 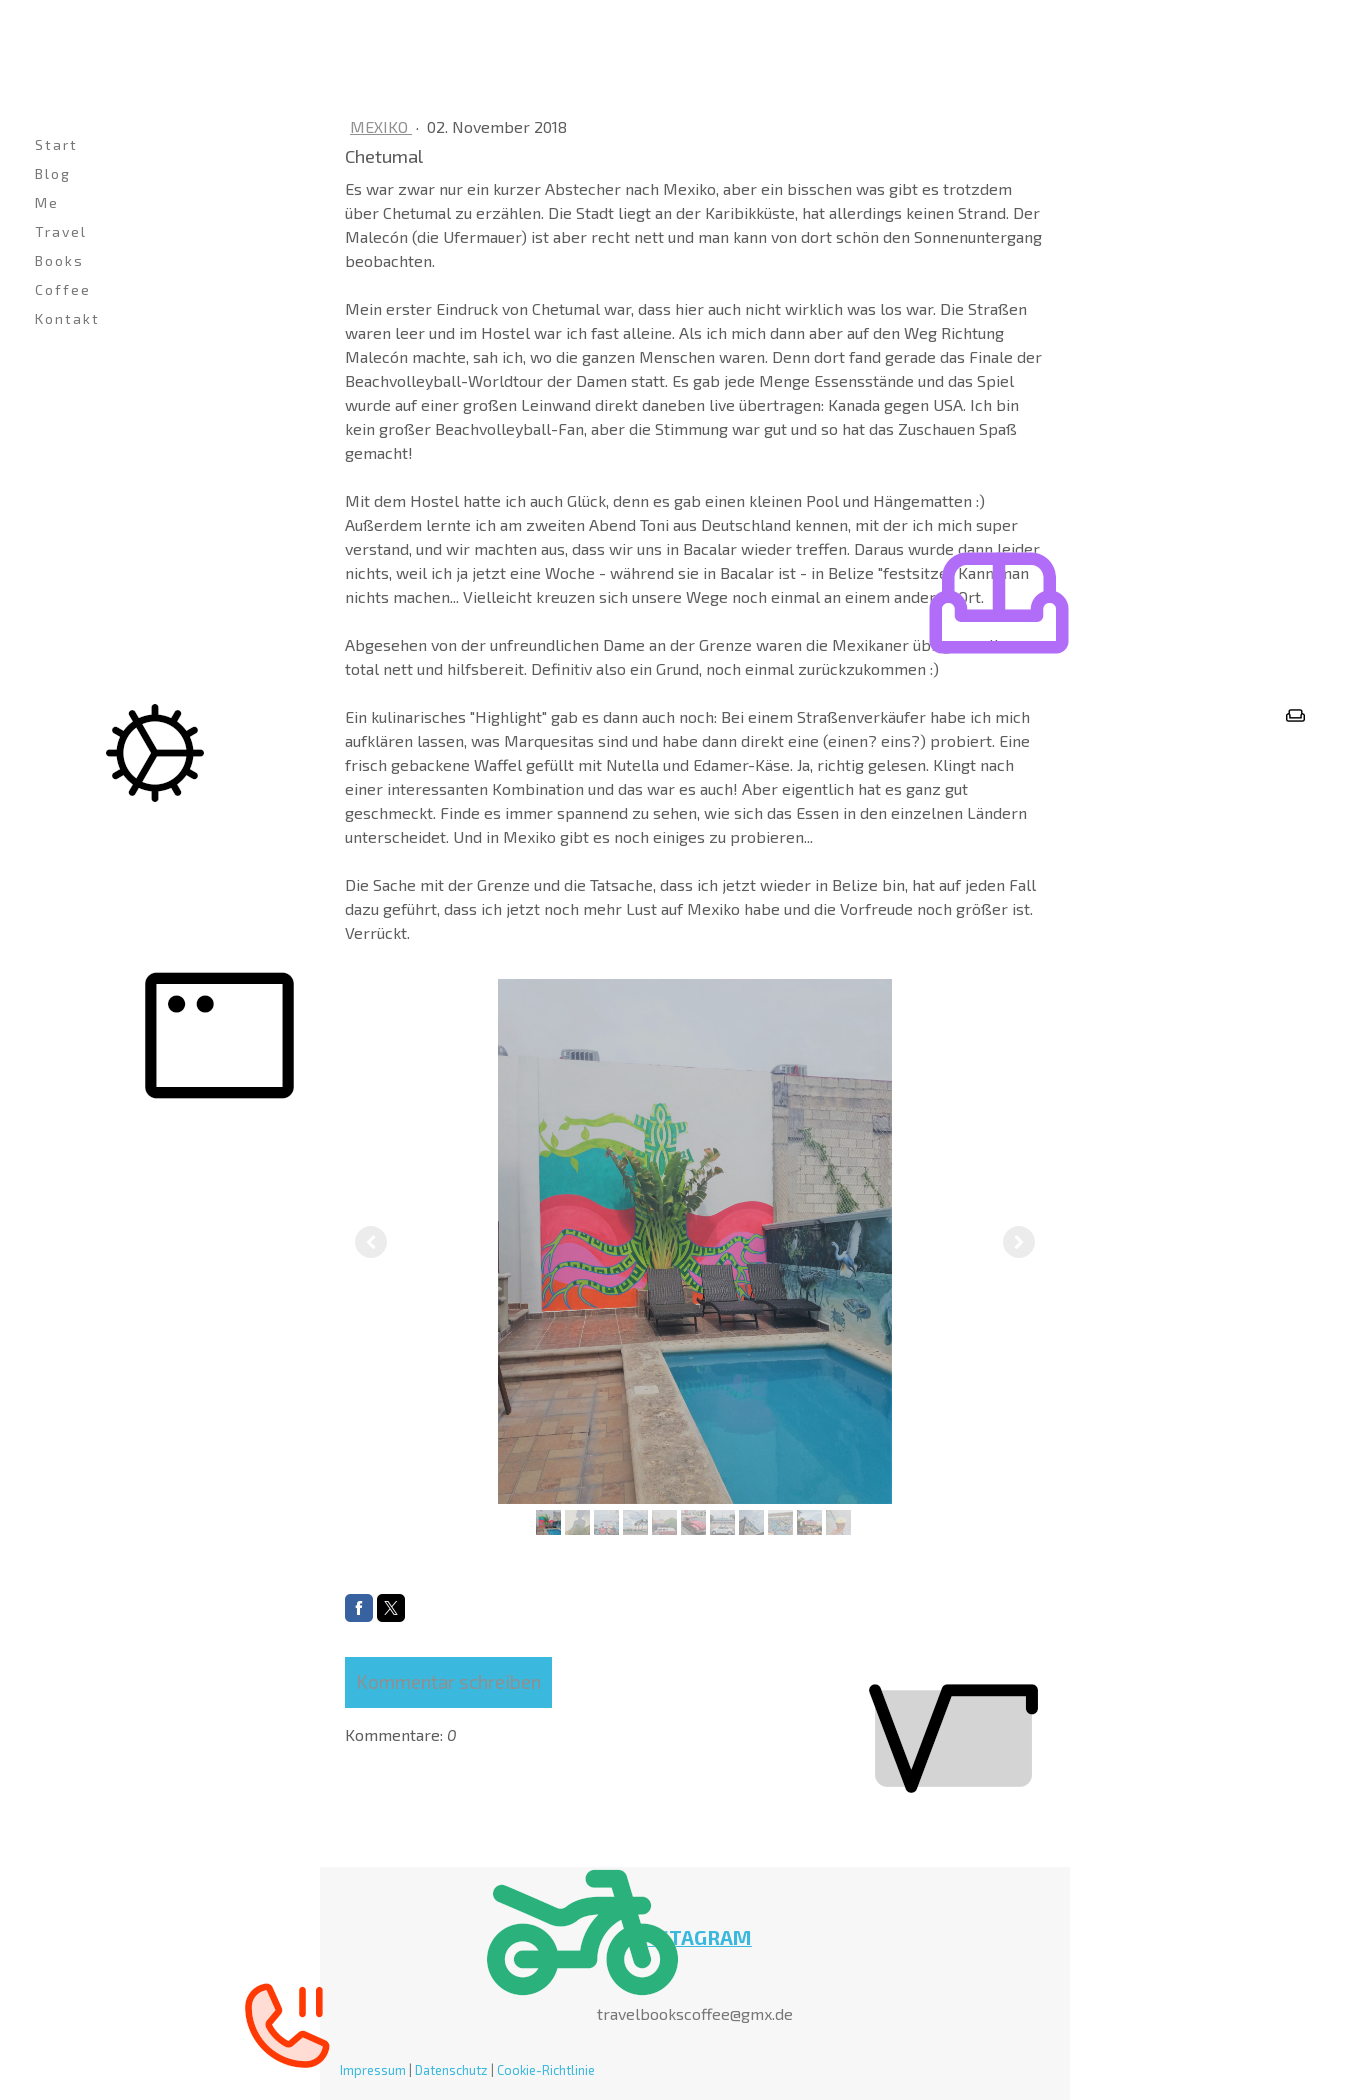 What do you see at coordinates (1295, 715) in the screenshot?
I see `access weekend or leisure content` at bounding box center [1295, 715].